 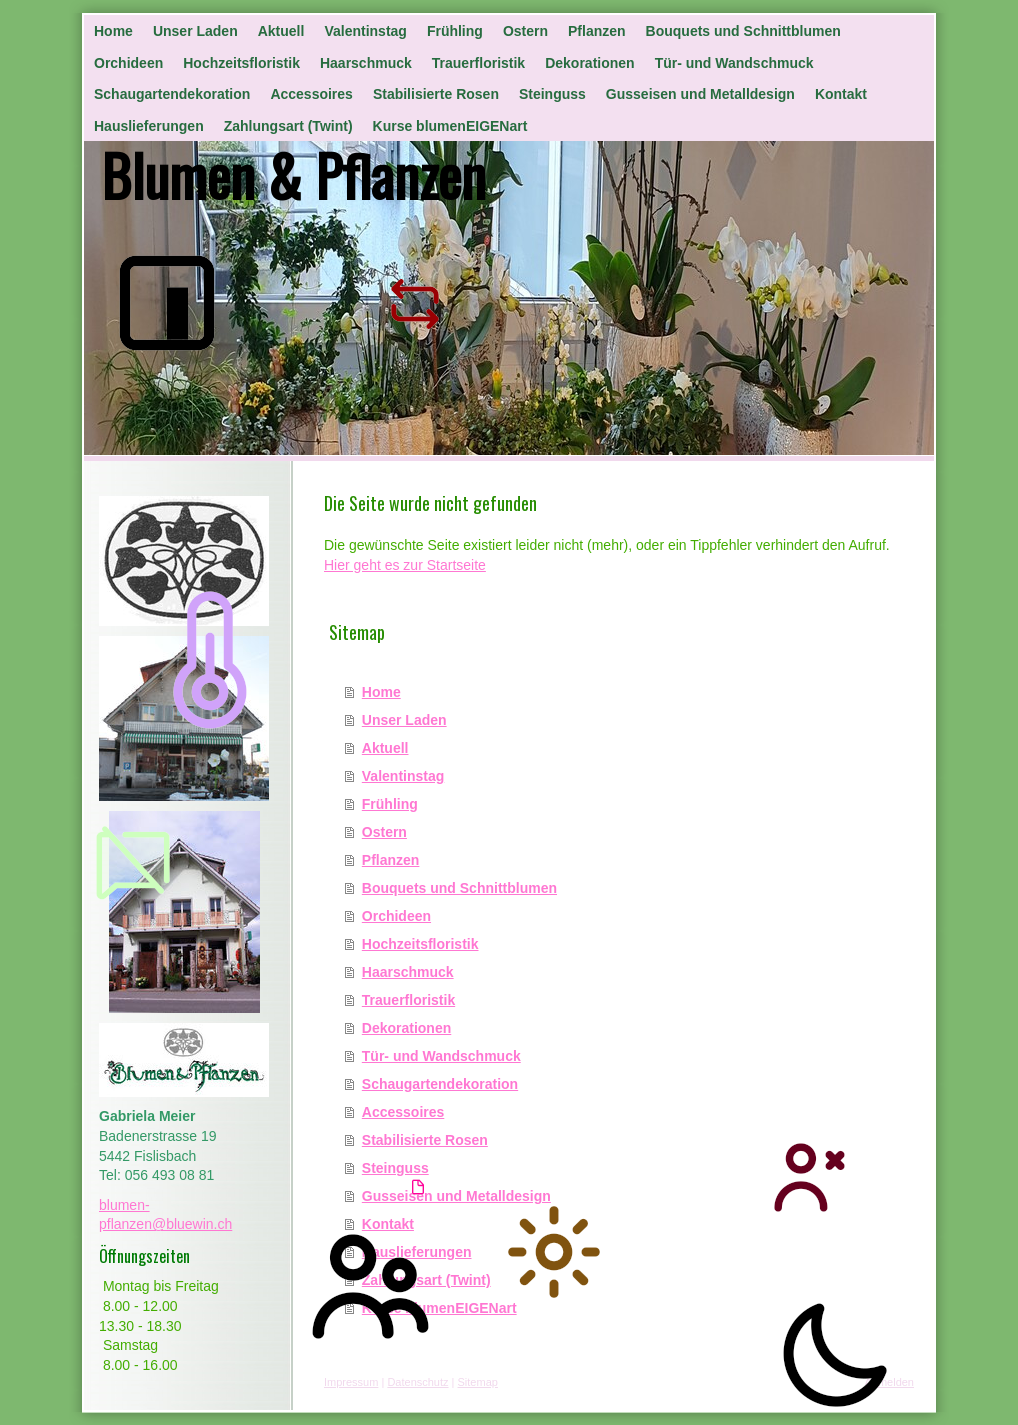 What do you see at coordinates (370, 1286) in the screenshot?
I see `view contacts or friends list` at bounding box center [370, 1286].